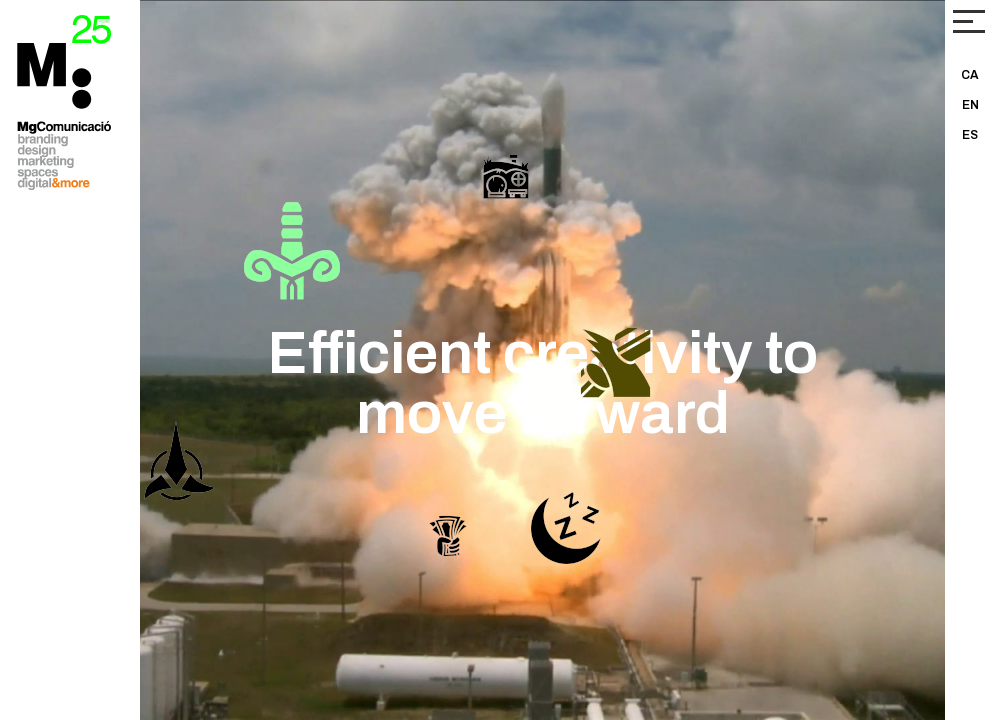 The height and width of the screenshot is (720, 995). What do you see at coordinates (566, 528) in the screenshot?
I see `enable sleep or night mode` at bounding box center [566, 528].